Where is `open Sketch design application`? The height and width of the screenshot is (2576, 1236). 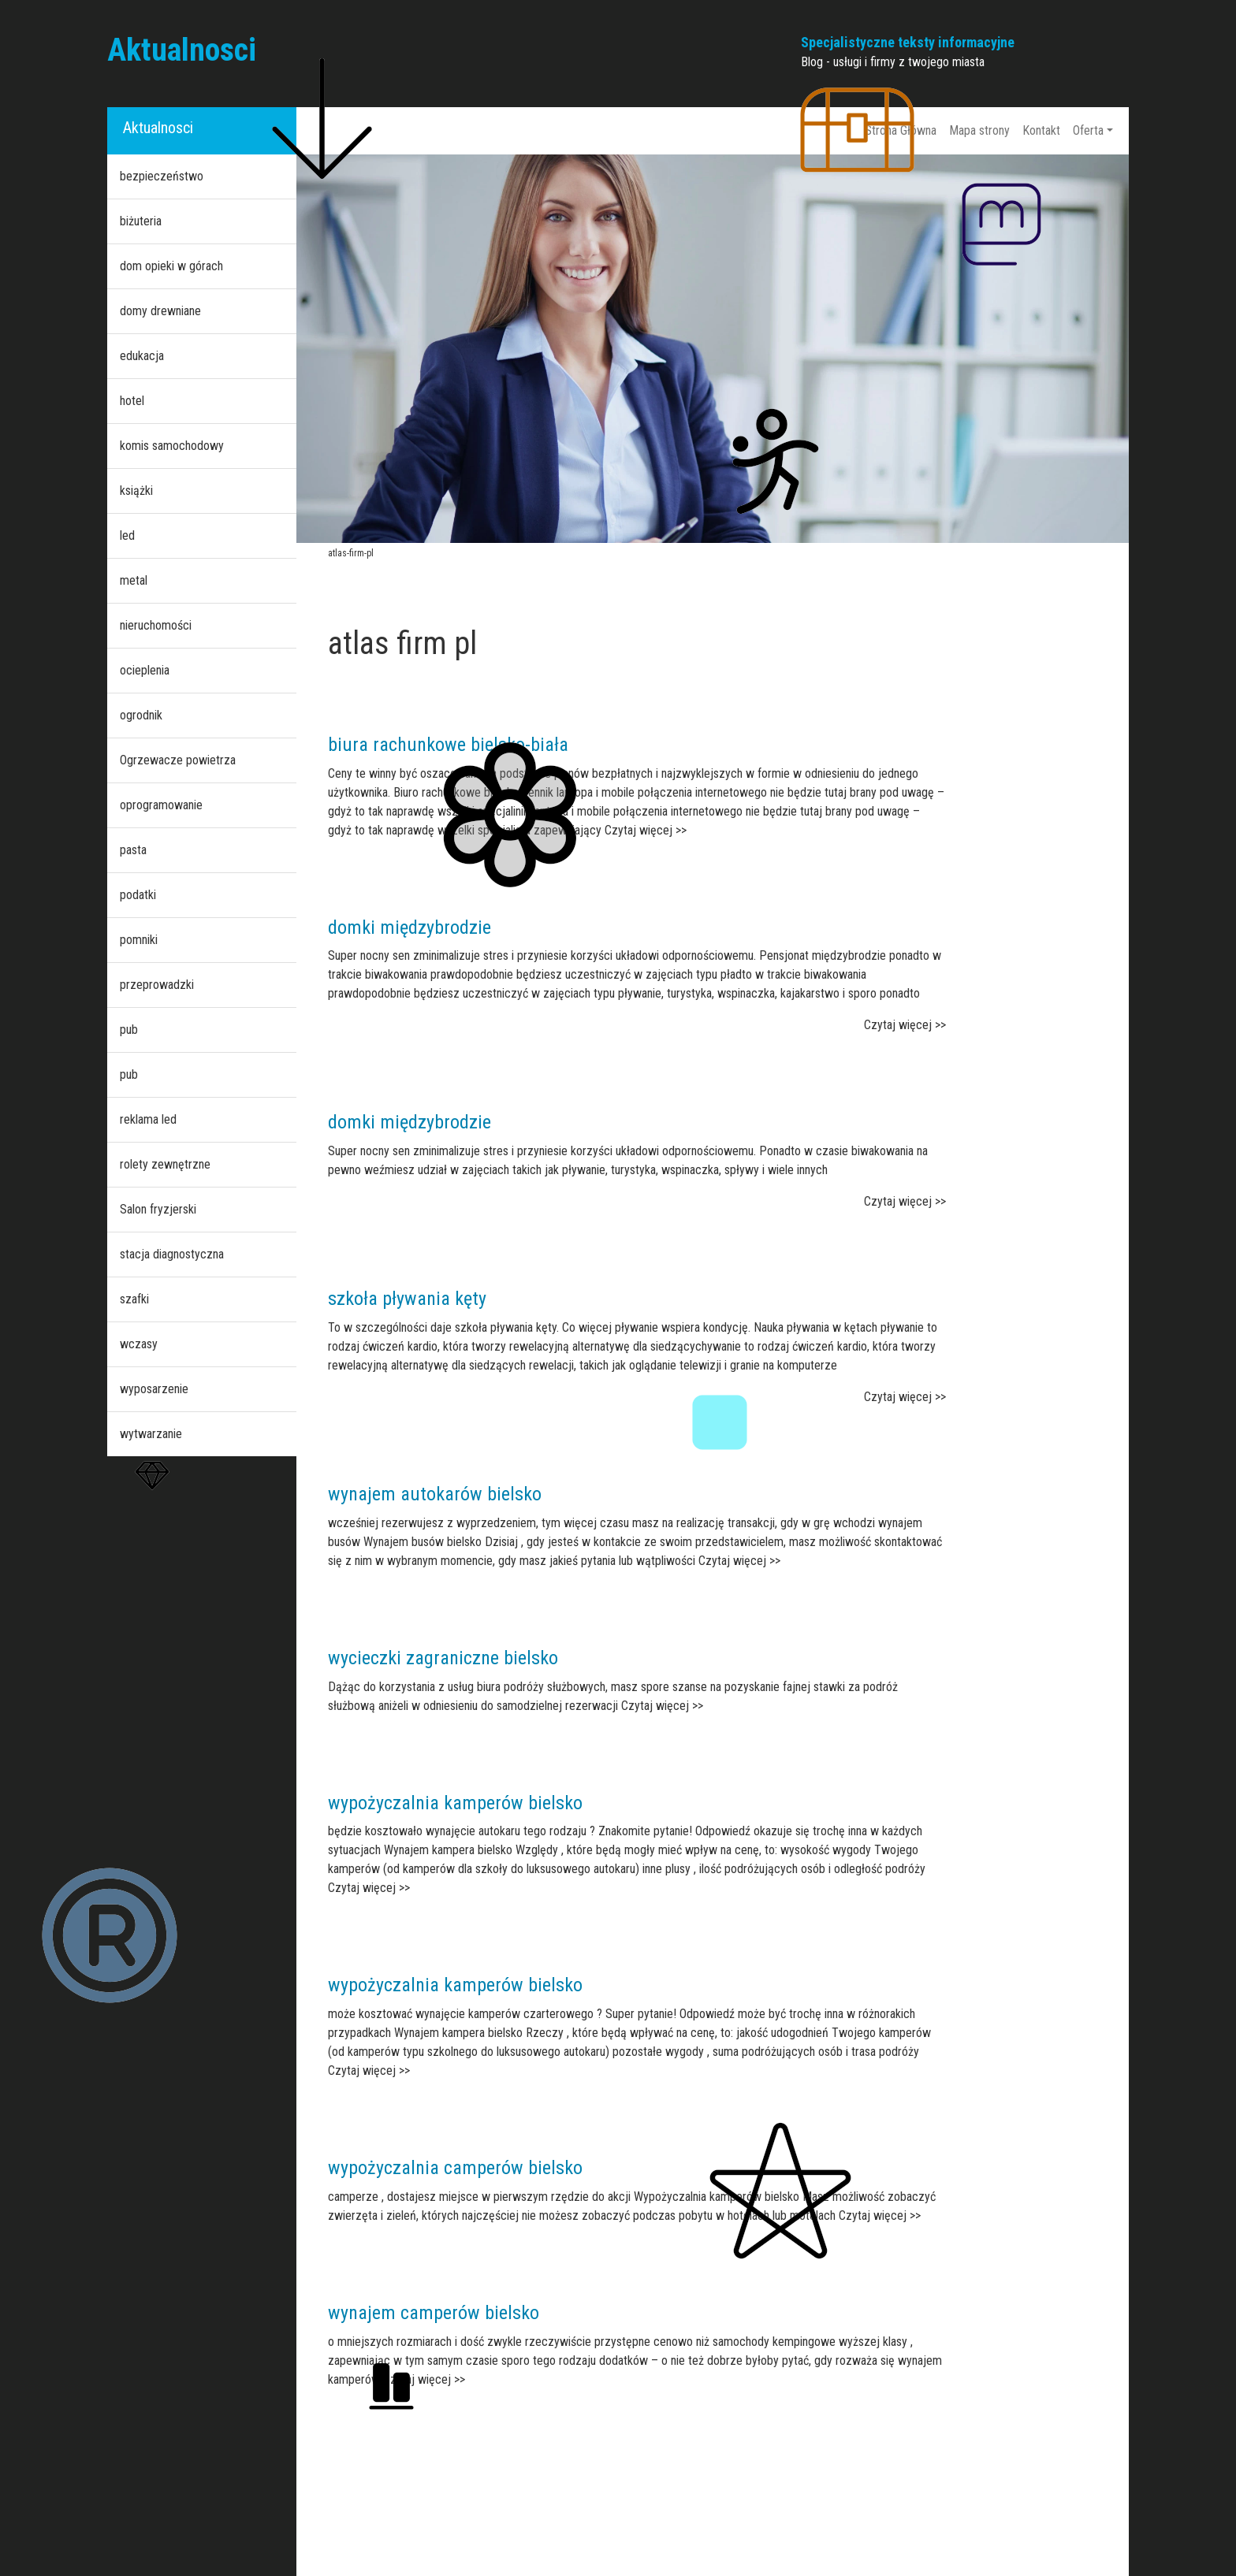 open Sketch design application is located at coordinates (152, 1475).